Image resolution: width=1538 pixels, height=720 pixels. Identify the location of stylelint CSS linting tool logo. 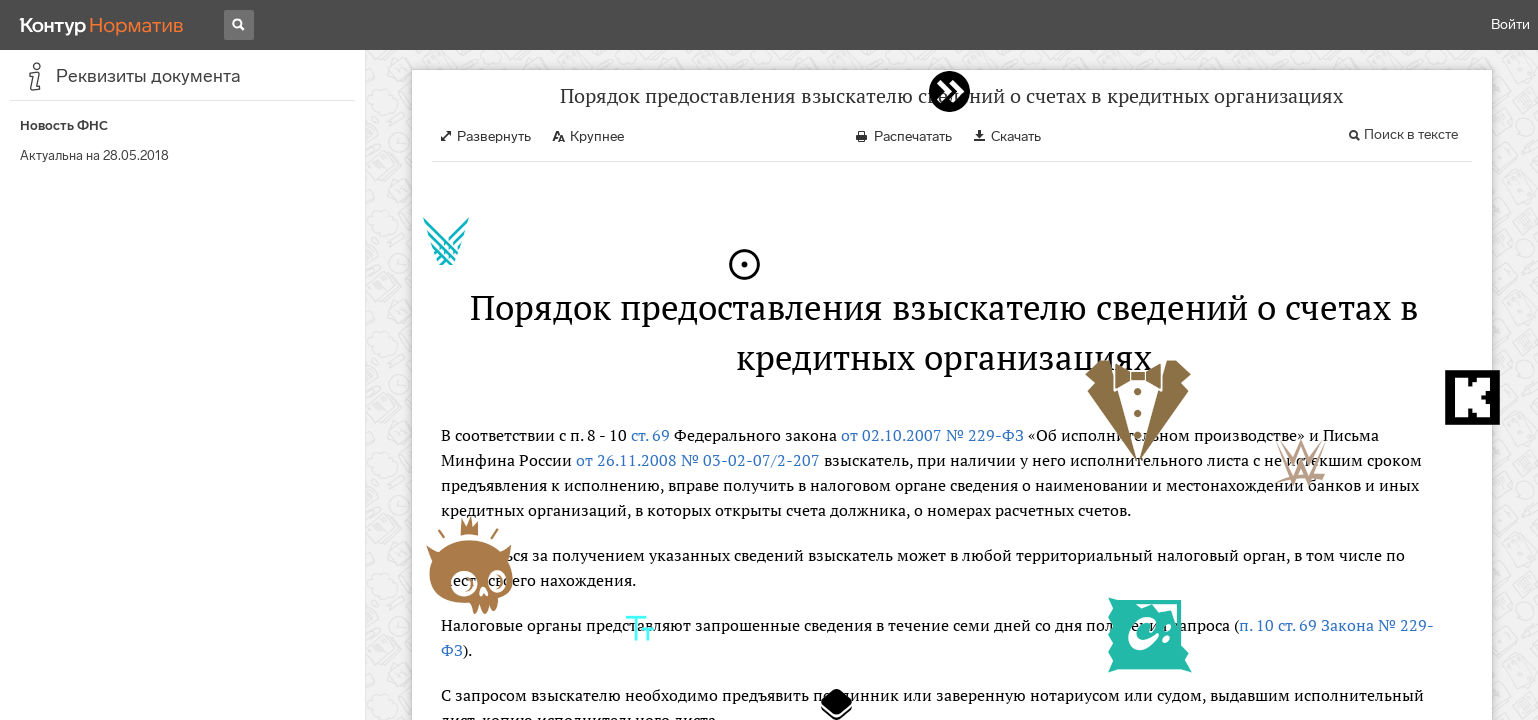
(1138, 411).